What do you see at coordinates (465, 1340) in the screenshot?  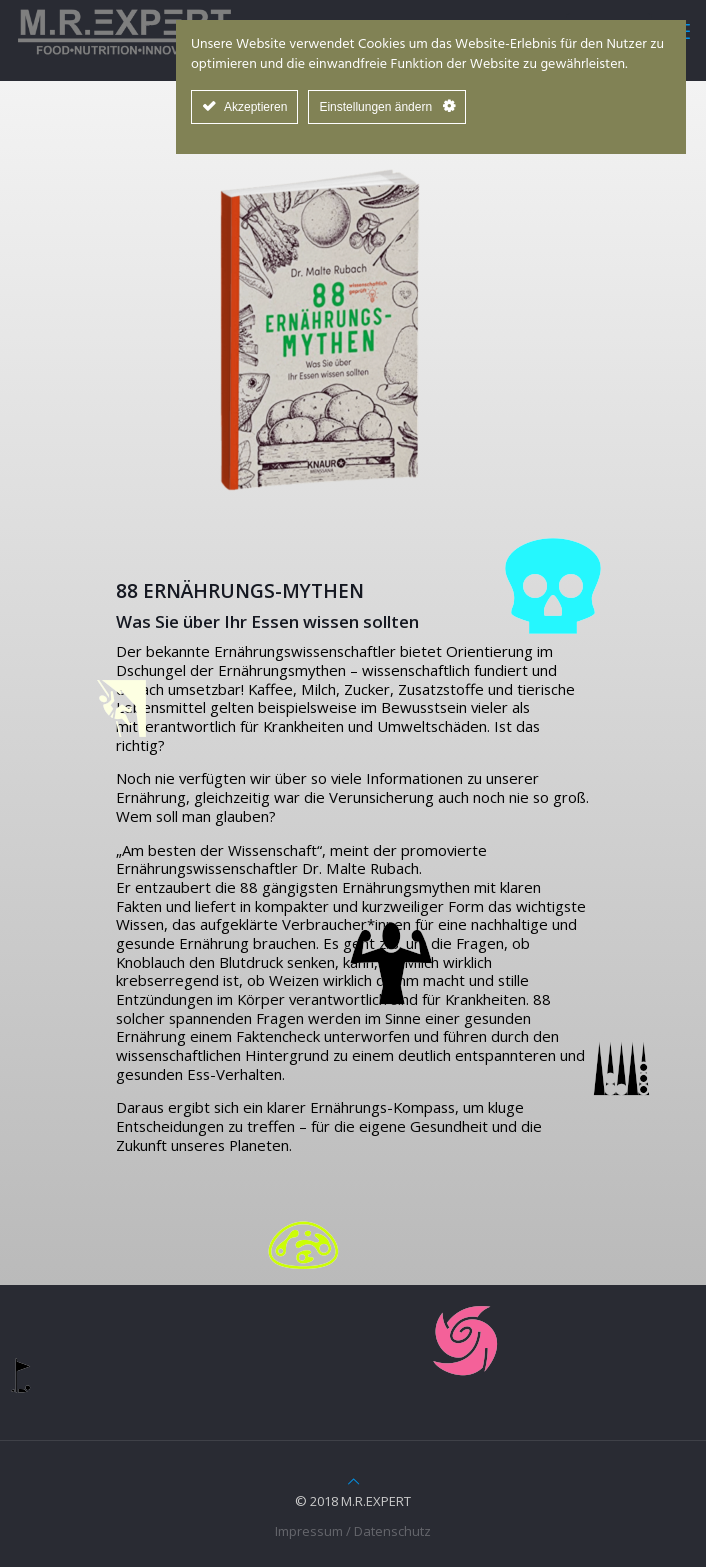 I see `represents a shell or spiral-themed game item` at bounding box center [465, 1340].